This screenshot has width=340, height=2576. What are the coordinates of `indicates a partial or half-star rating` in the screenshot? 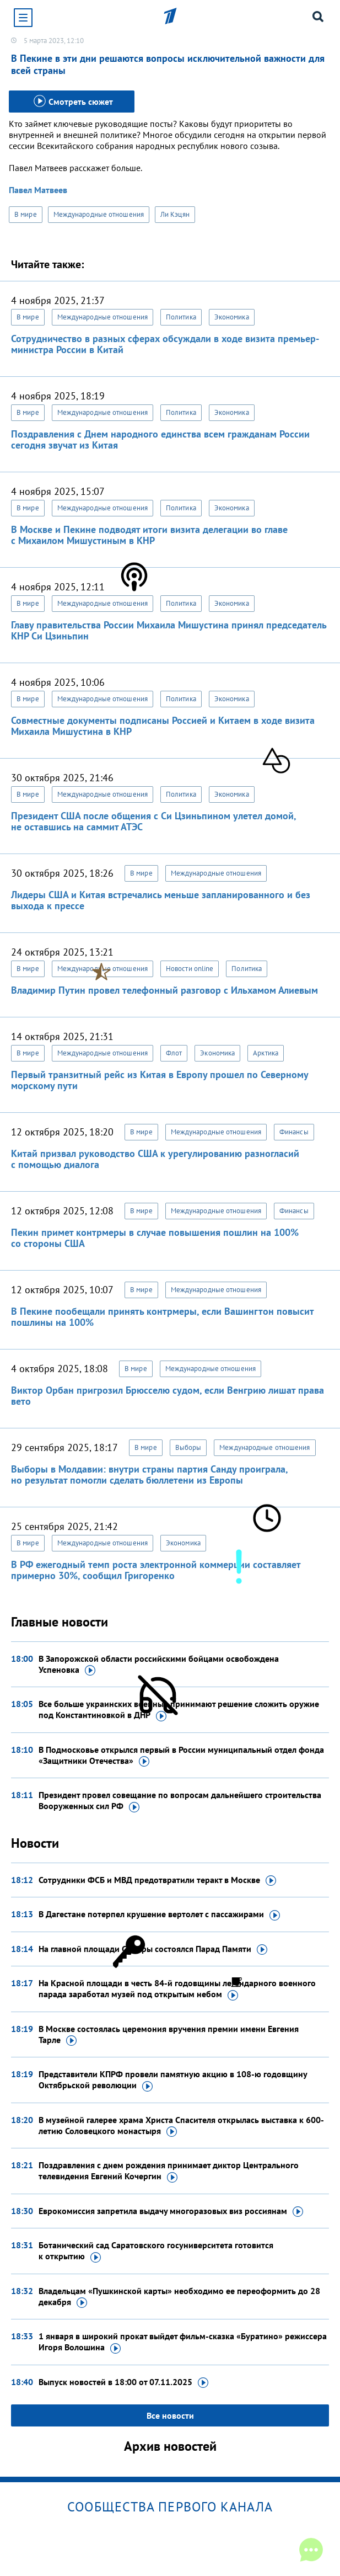 It's located at (101, 972).